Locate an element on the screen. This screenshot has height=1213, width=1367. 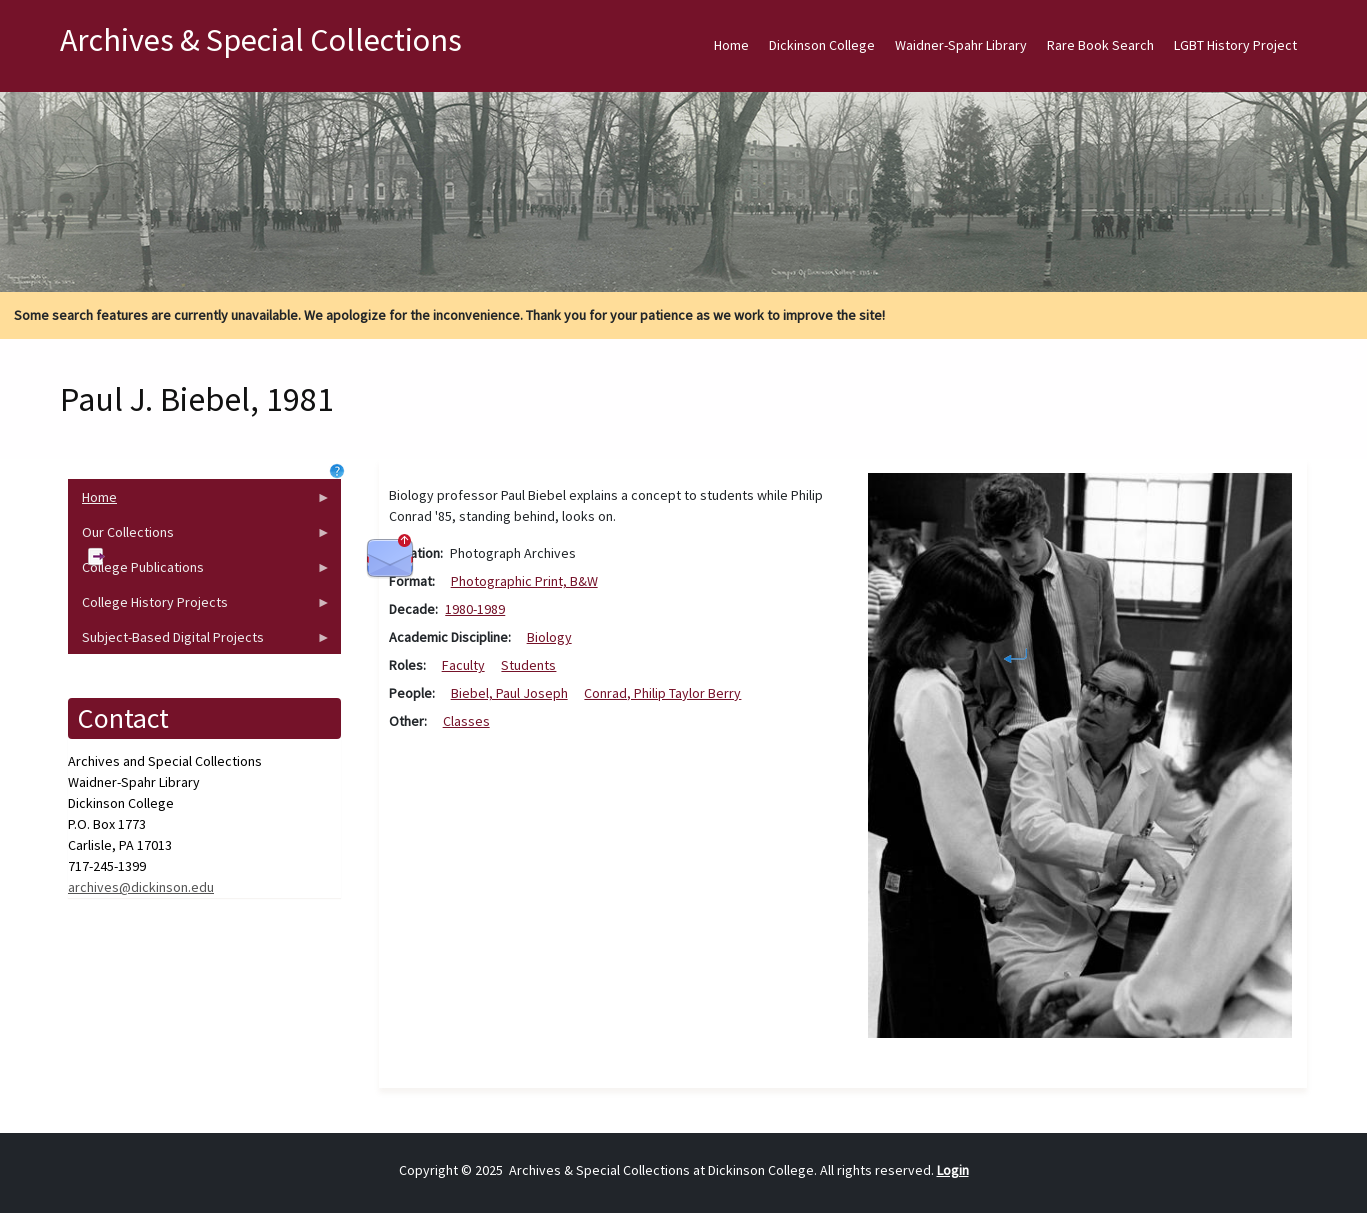
open the help center or documentation is located at coordinates (337, 471).